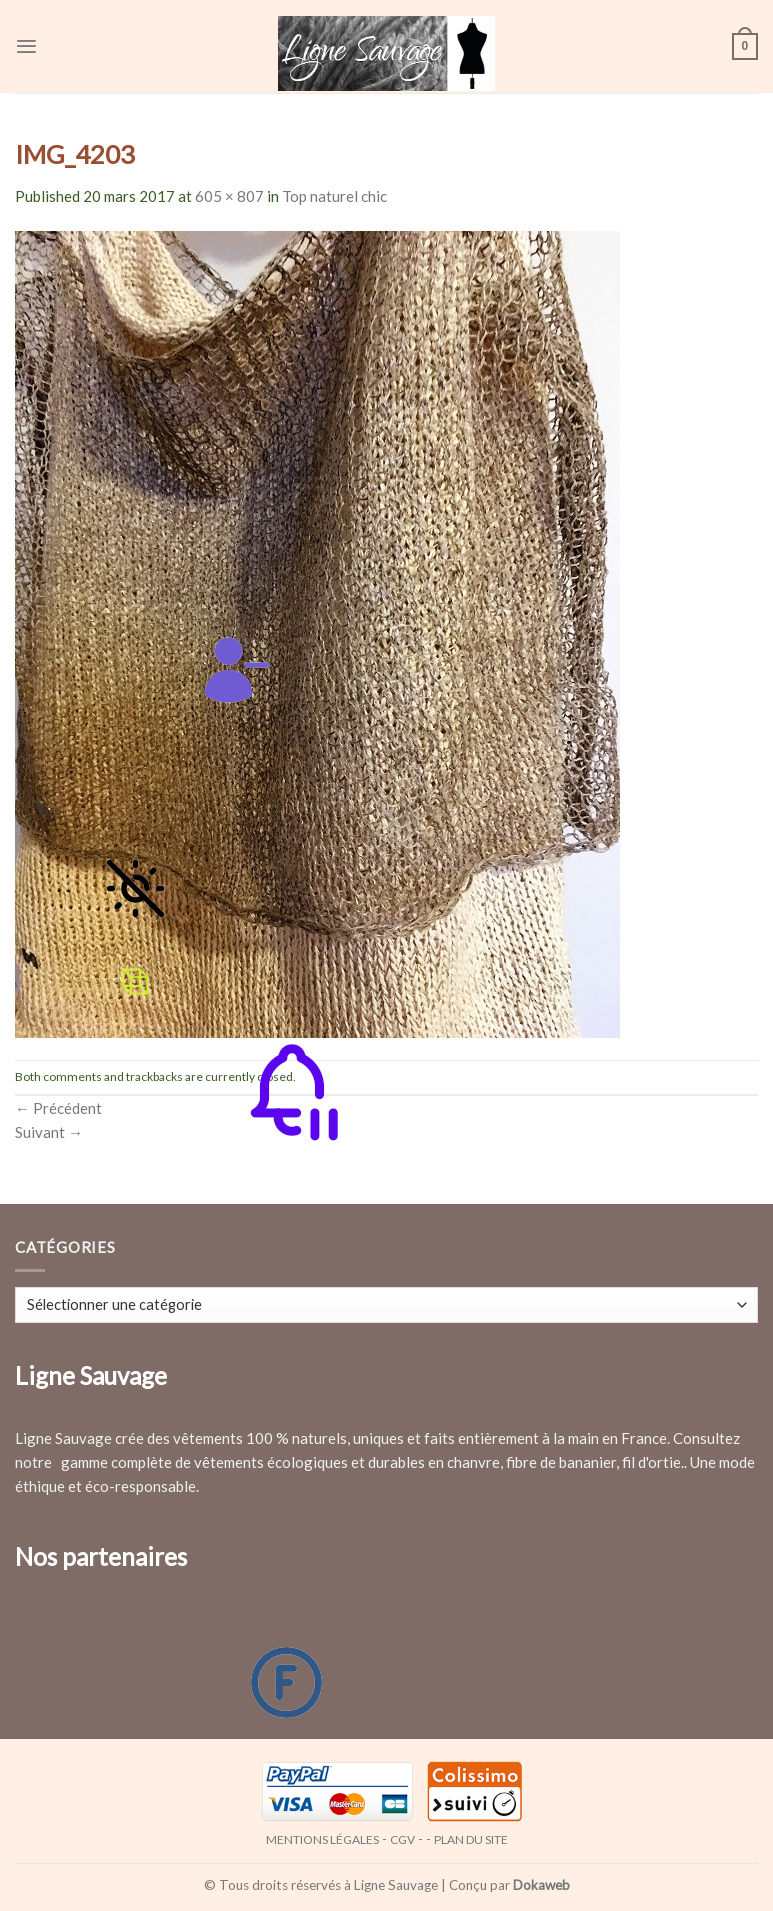 This screenshot has height=1911, width=773. Describe the element at coordinates (234, 670) in the screenshot. I see `remove a user or contact` at that location.